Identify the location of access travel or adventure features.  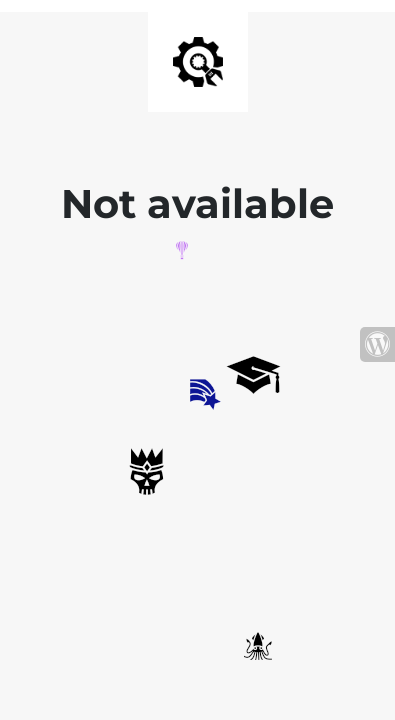
(182, 250).